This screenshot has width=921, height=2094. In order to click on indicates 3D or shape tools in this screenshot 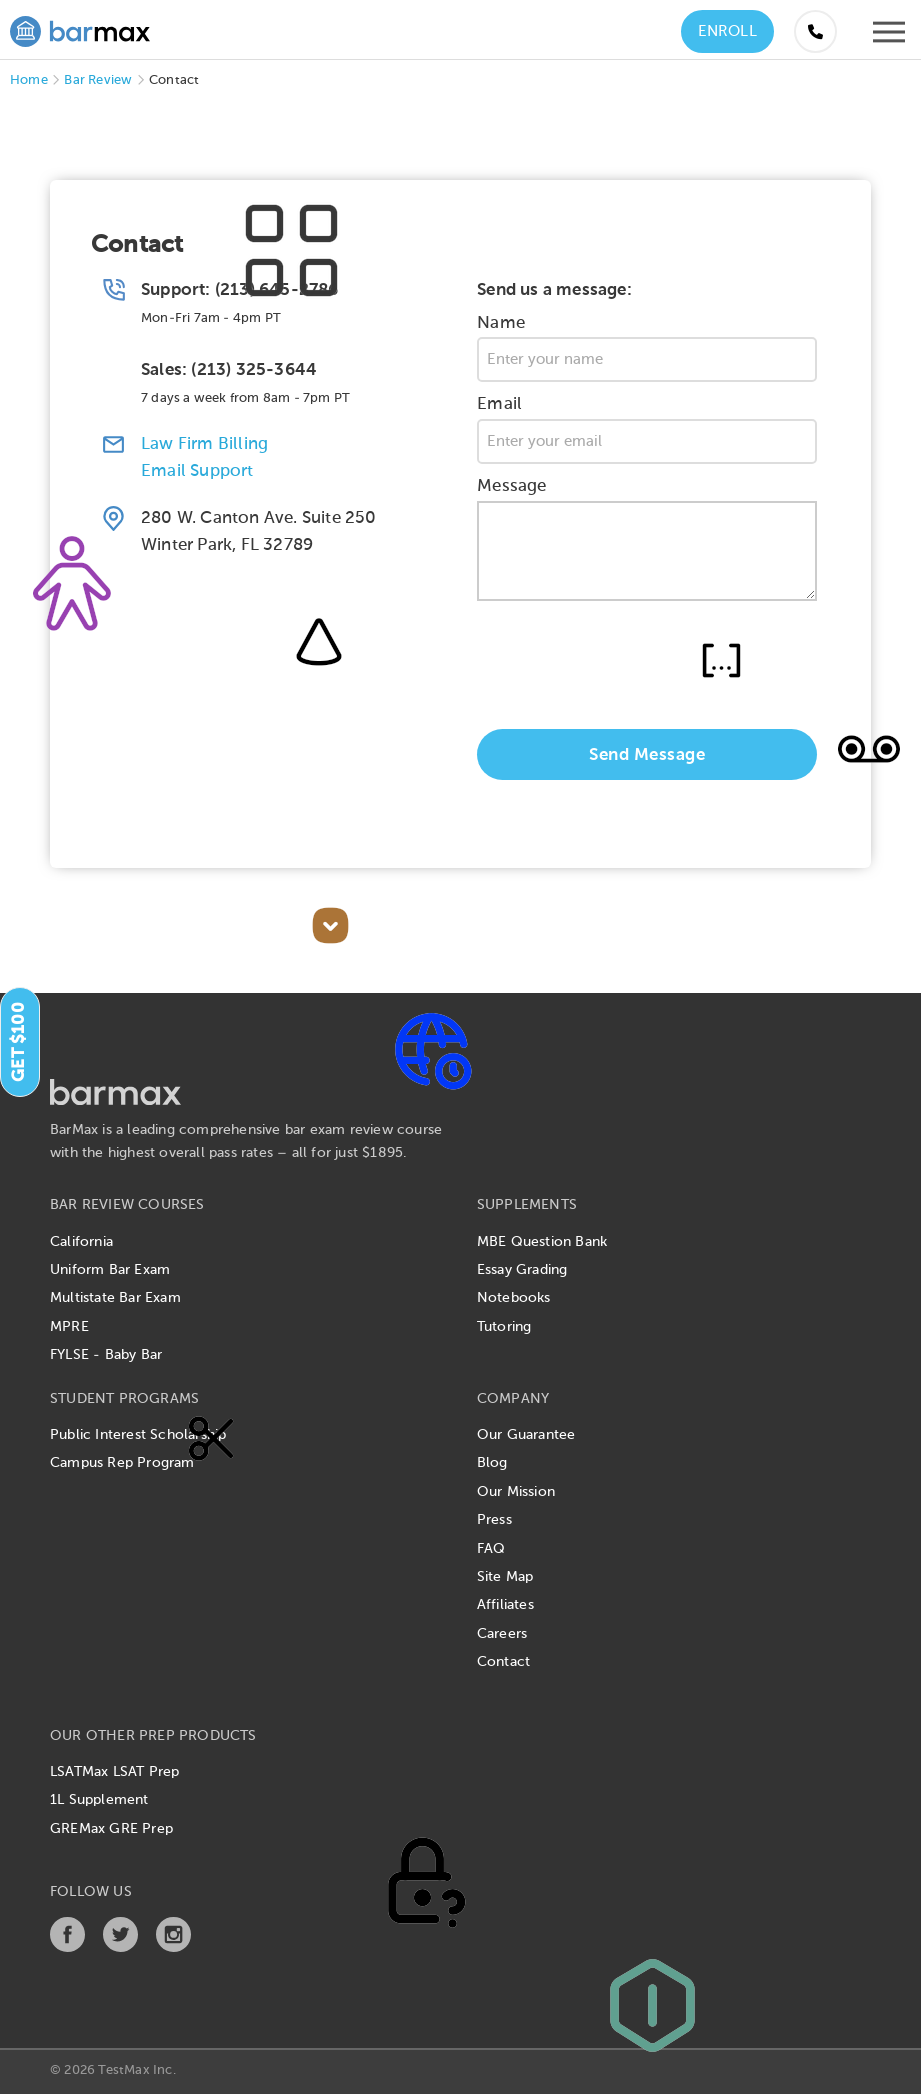, I will do `click(319, 643)`.